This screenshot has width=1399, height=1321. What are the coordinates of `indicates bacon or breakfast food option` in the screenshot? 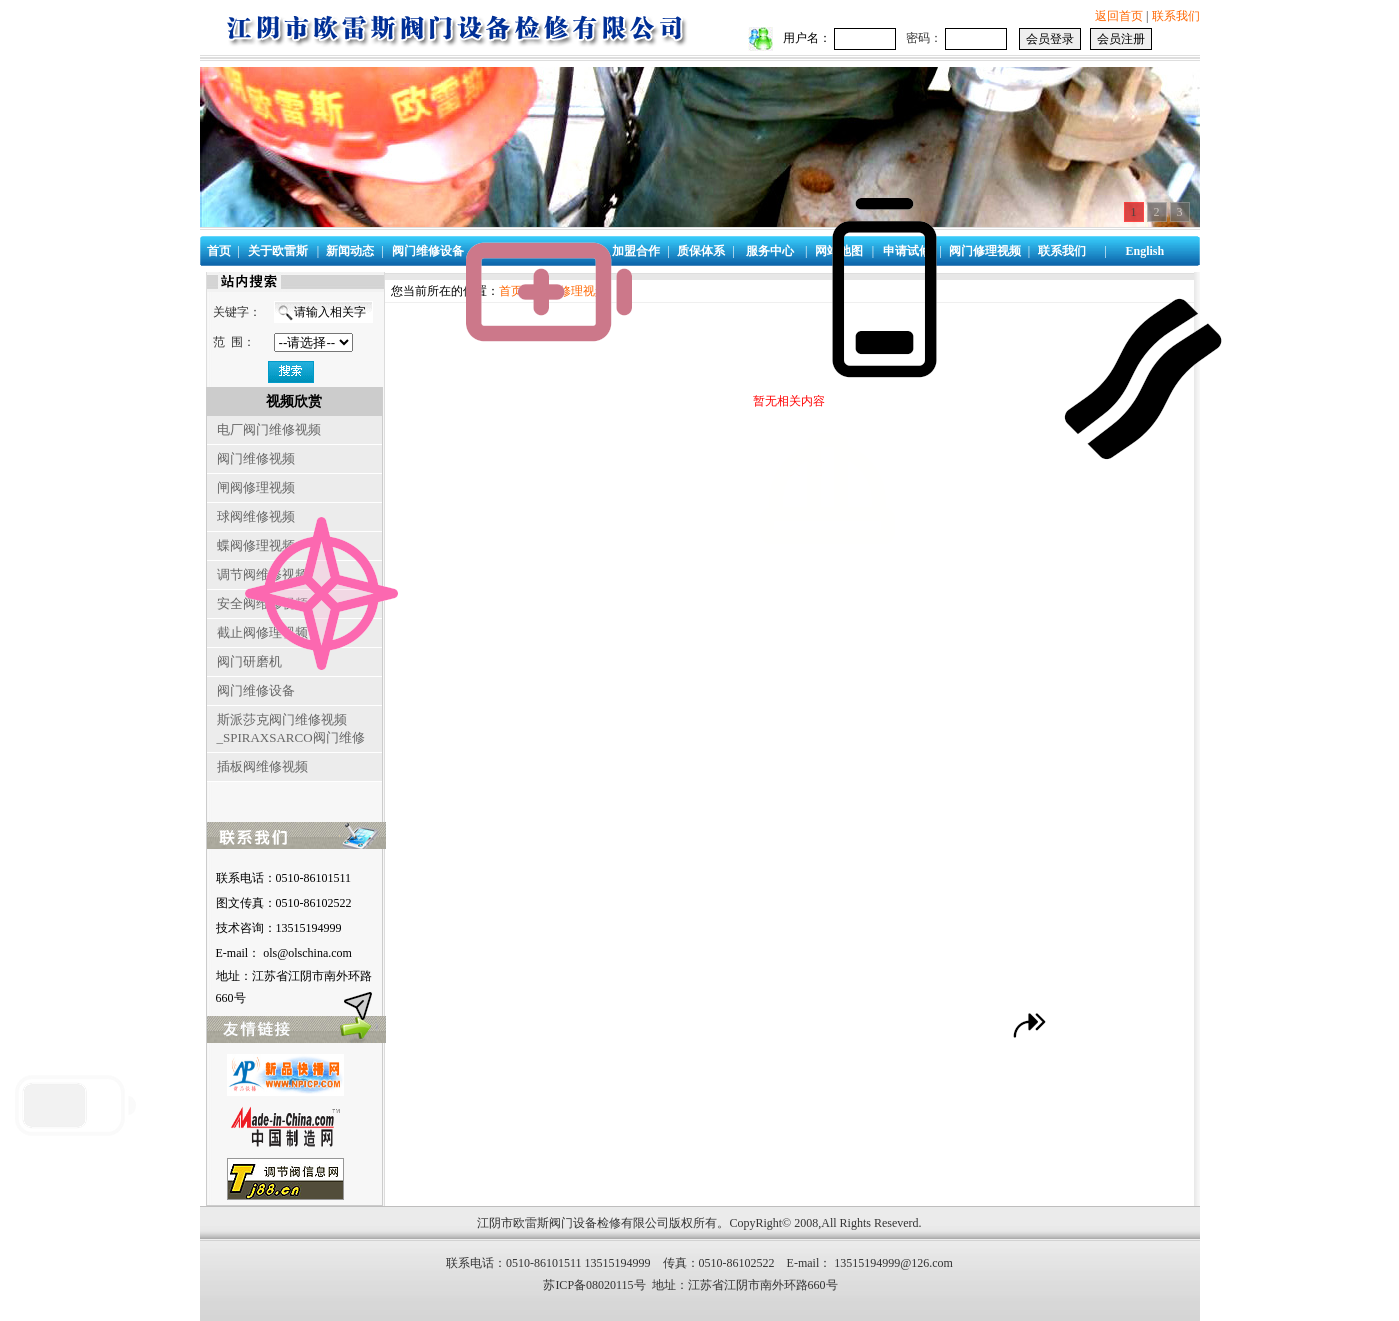 It's located at (1143, 379).